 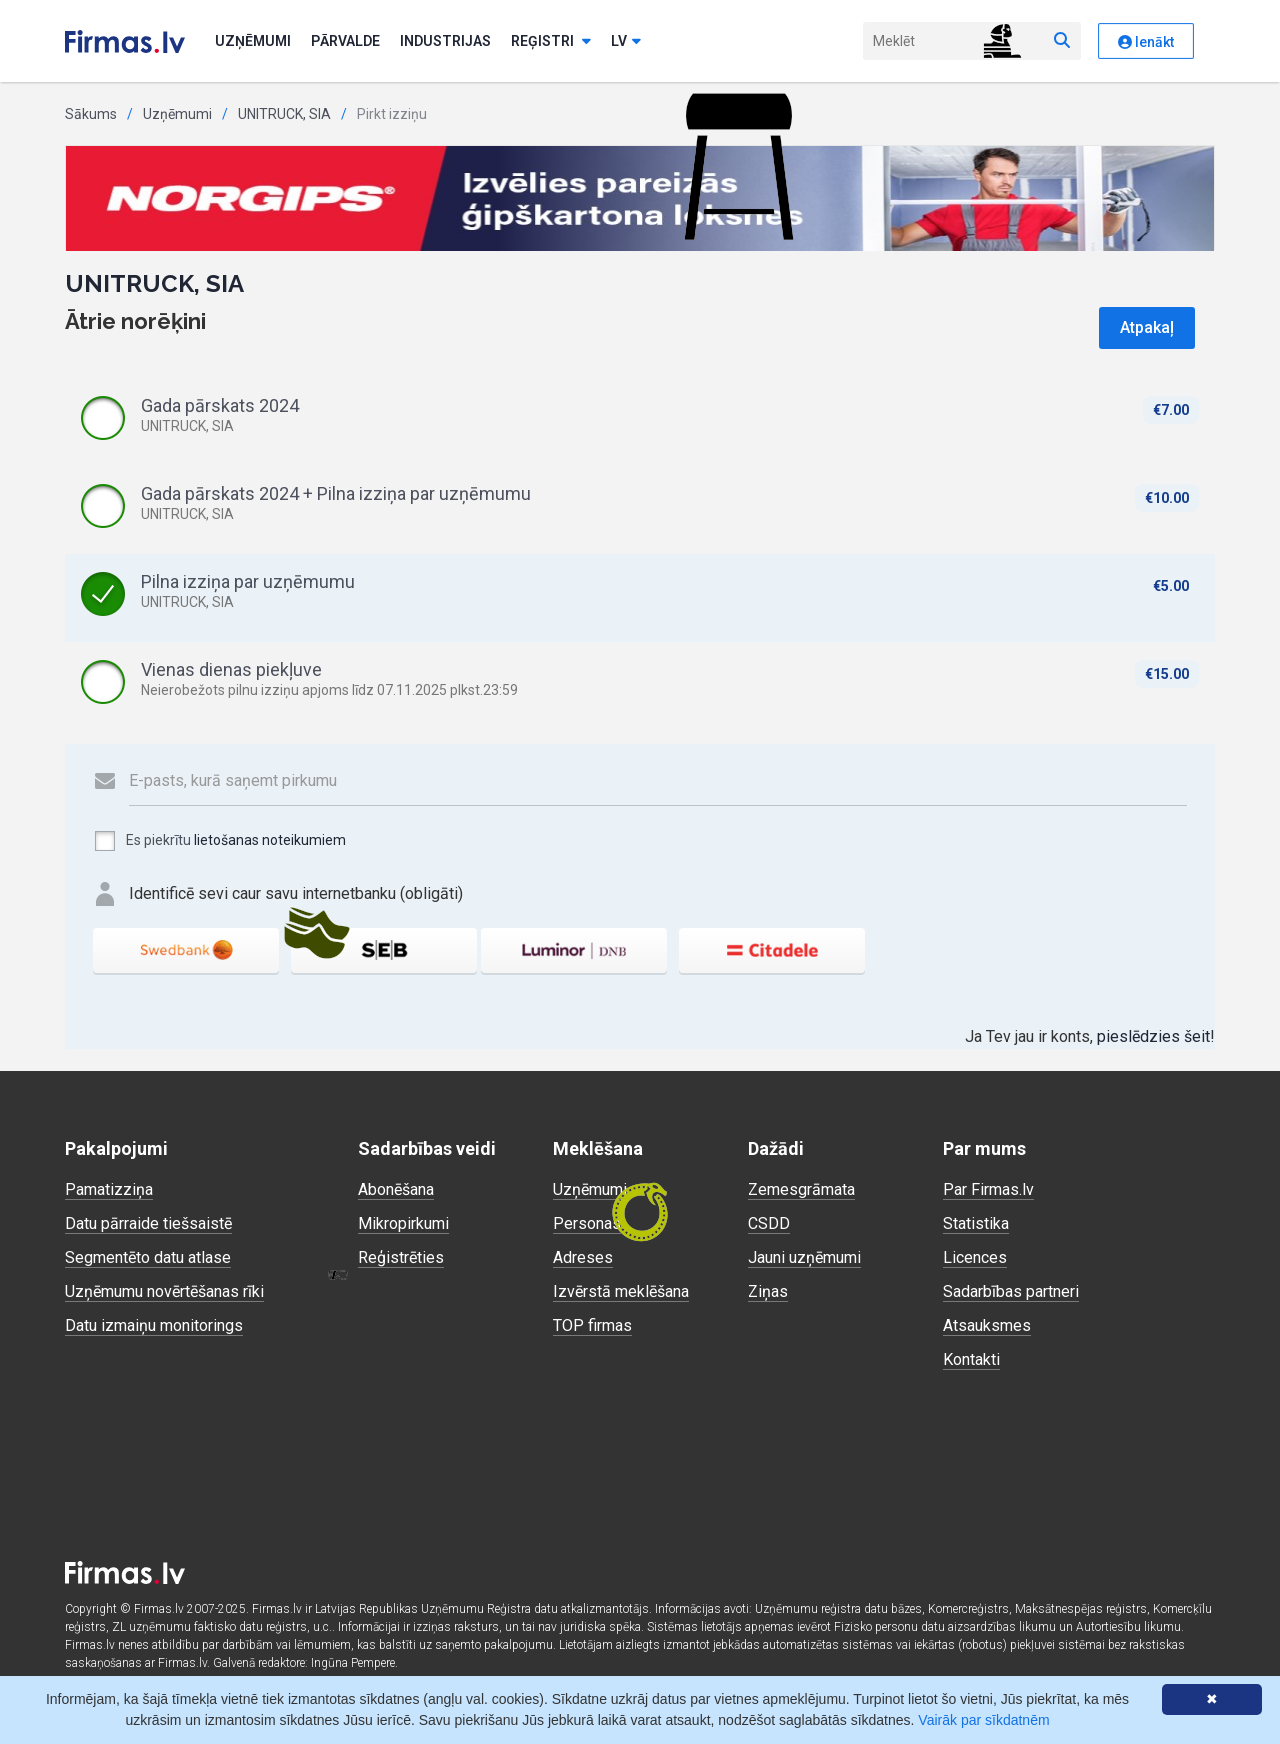 I want to click on bar seating or stool furniture option, so click(x=739, y=164).